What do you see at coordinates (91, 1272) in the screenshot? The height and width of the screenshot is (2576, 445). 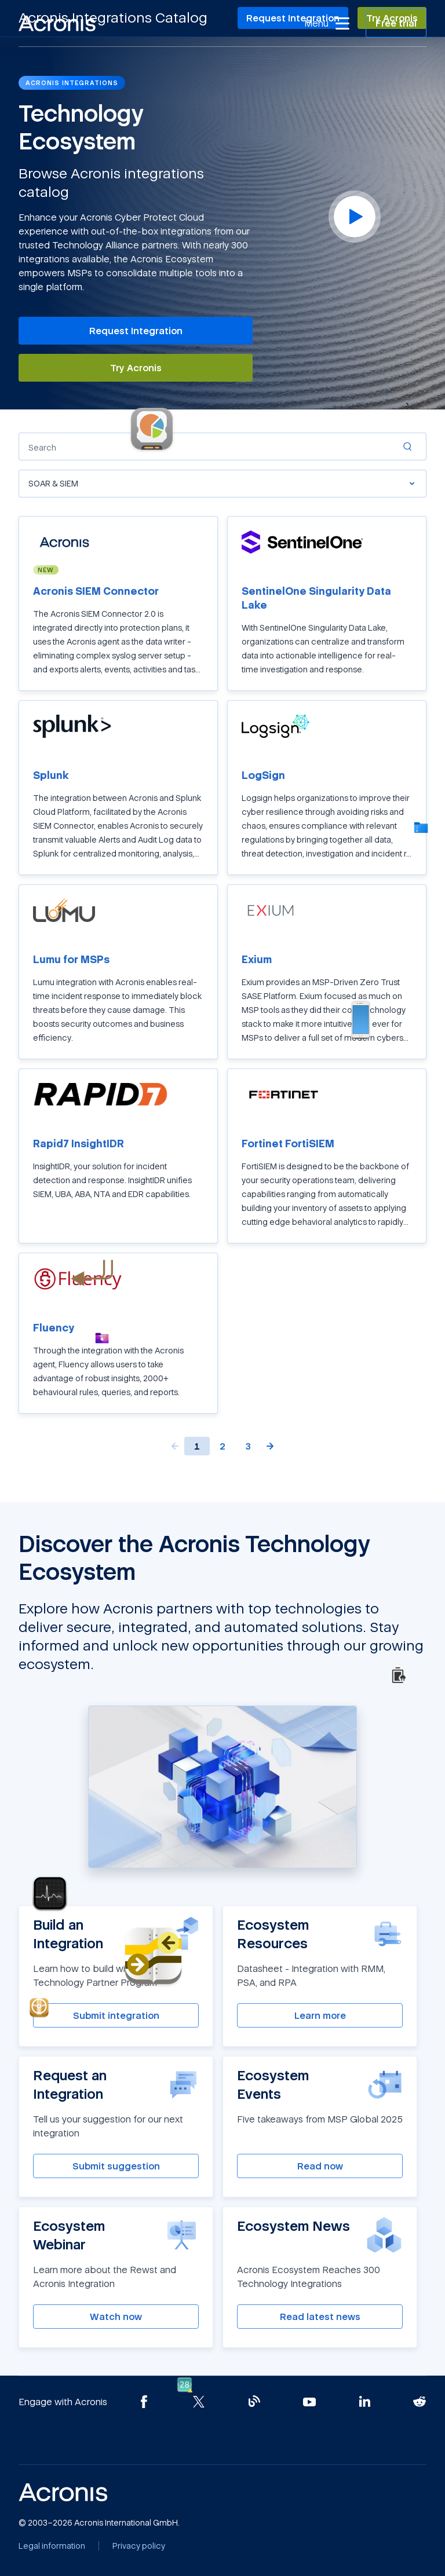 I see `reply to all recipients of an email` at bounding box center [91, 1272].